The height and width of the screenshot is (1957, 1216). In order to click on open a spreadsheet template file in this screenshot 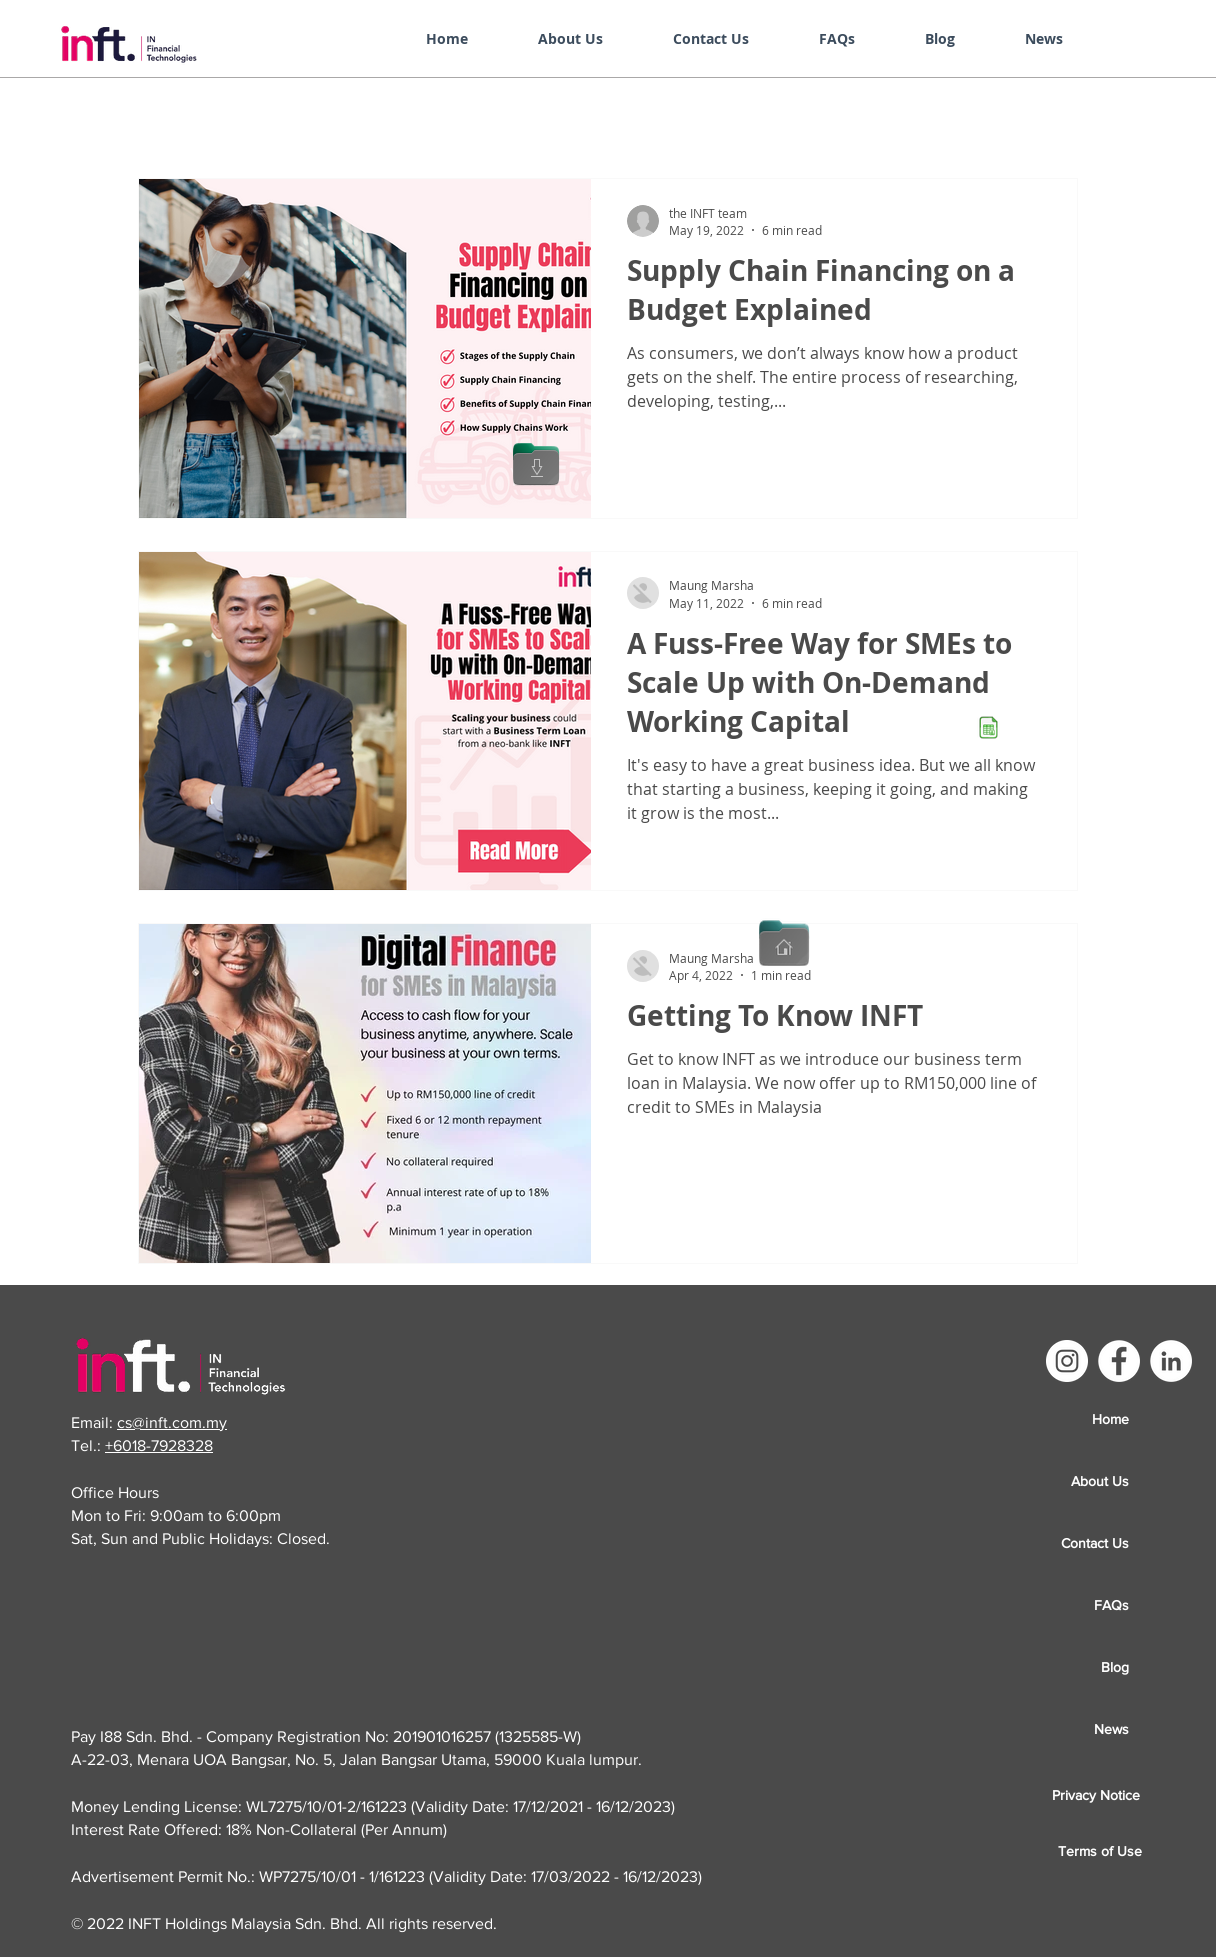, I will do `click(988, 727)`.